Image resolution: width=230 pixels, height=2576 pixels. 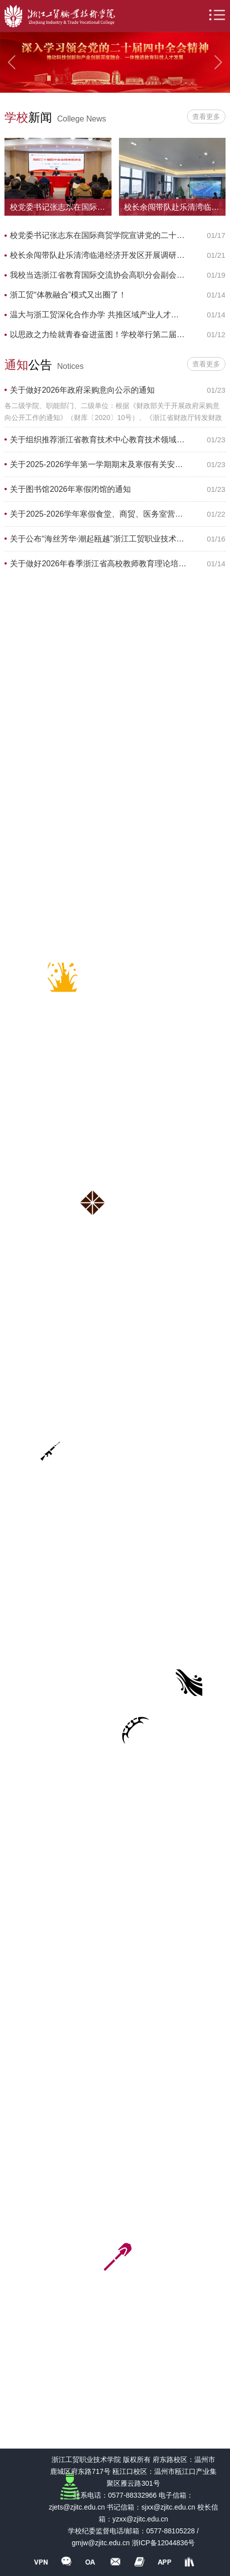 I want to click on select the FN FAL rifle weapon, so click(x=50, y=1451).